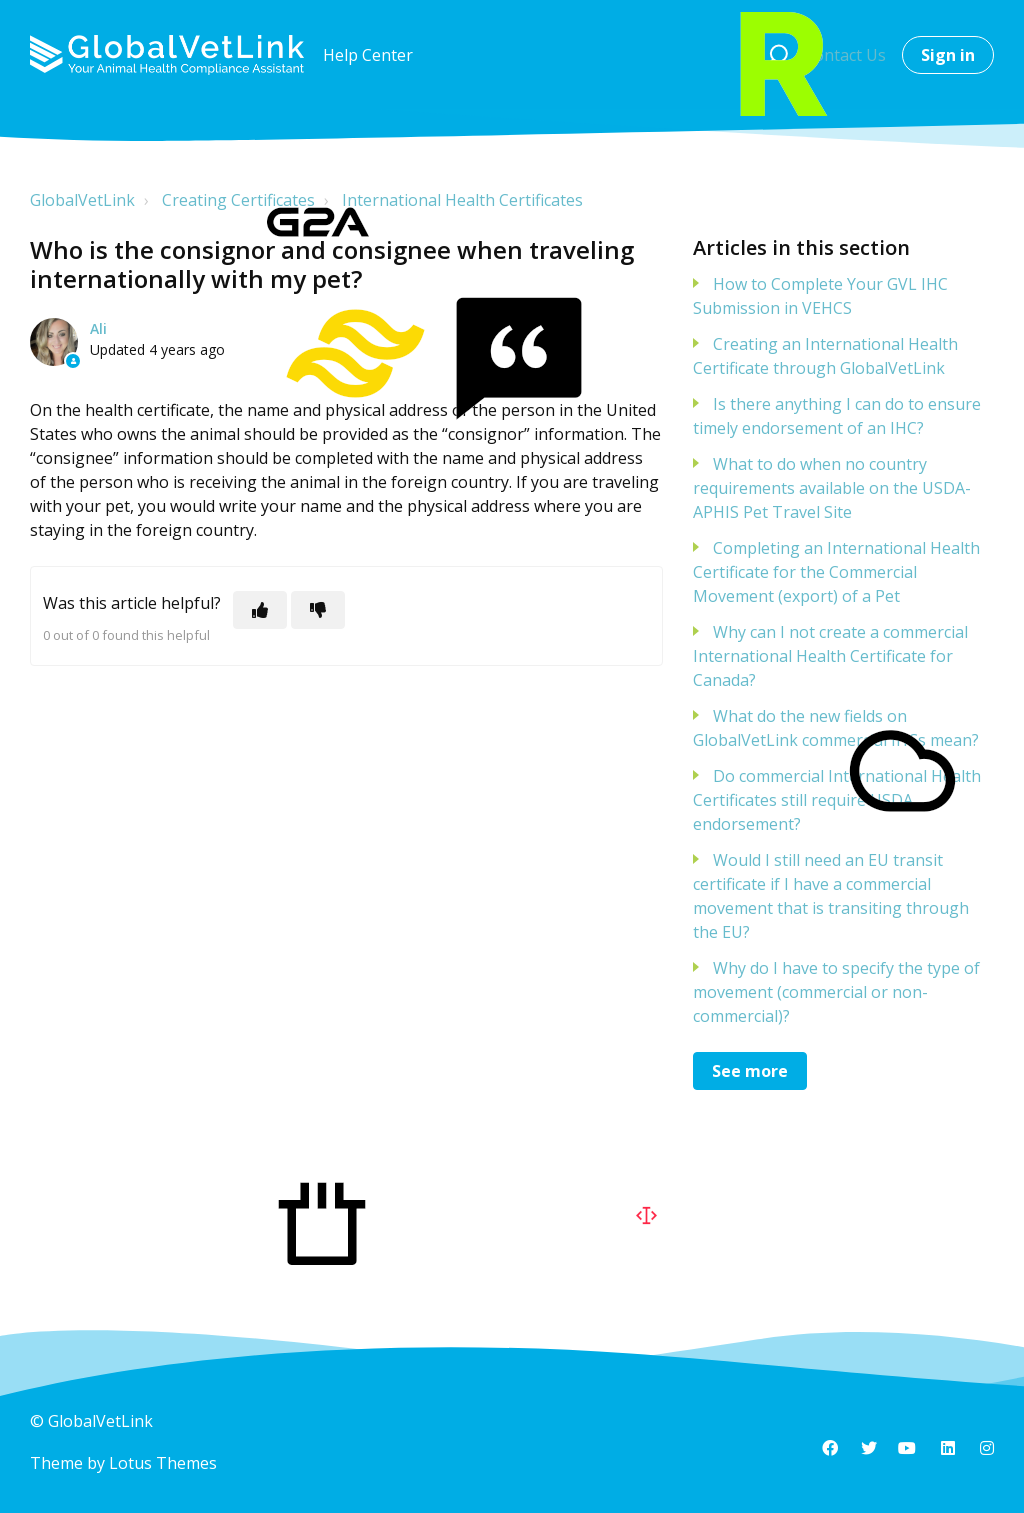 Image resolution: width=1024 pixels, height=1513 pixels. I want to click on connect to a sensor device, so click(322, 1226).